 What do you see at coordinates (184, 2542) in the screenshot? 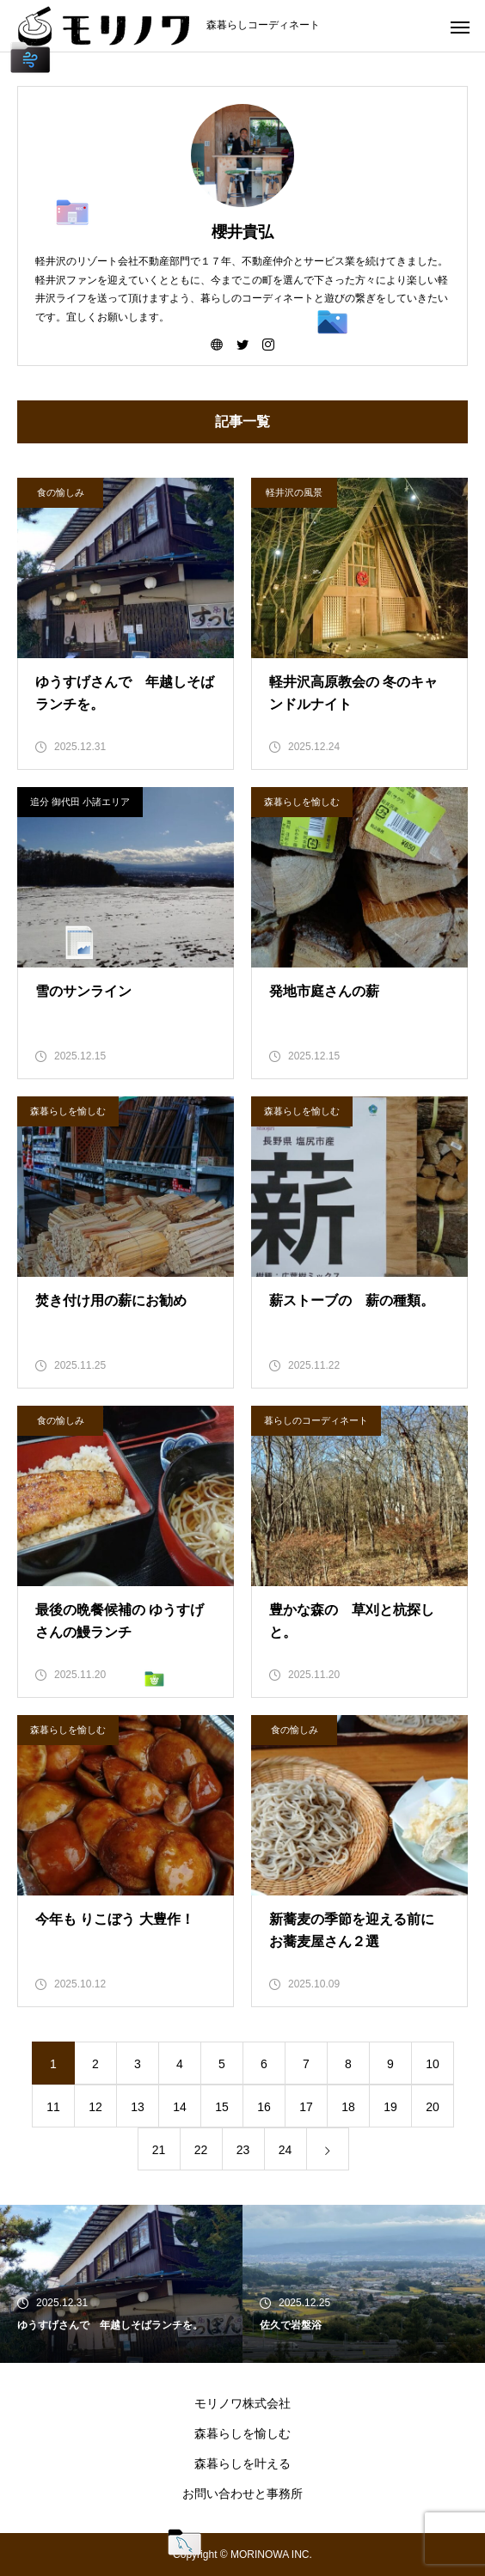
I see `open mysql database files folder` at bounding box center [184, 2542].